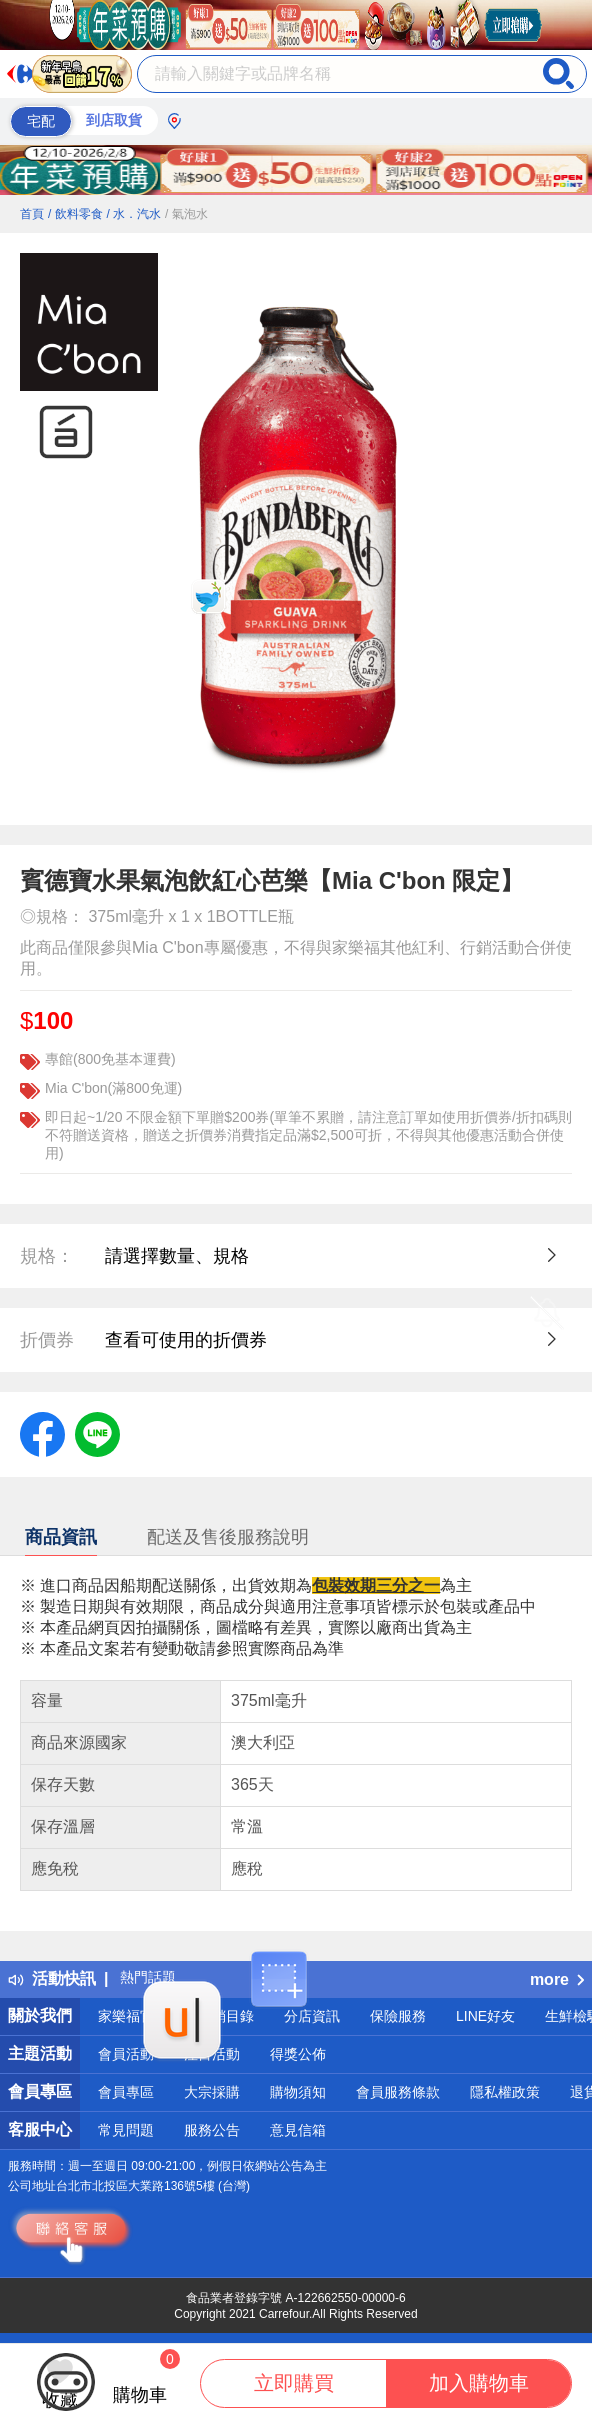 This screenshot has height=2422, width=592. I want to click on open character map to insert special symbols, so click(66, 432).